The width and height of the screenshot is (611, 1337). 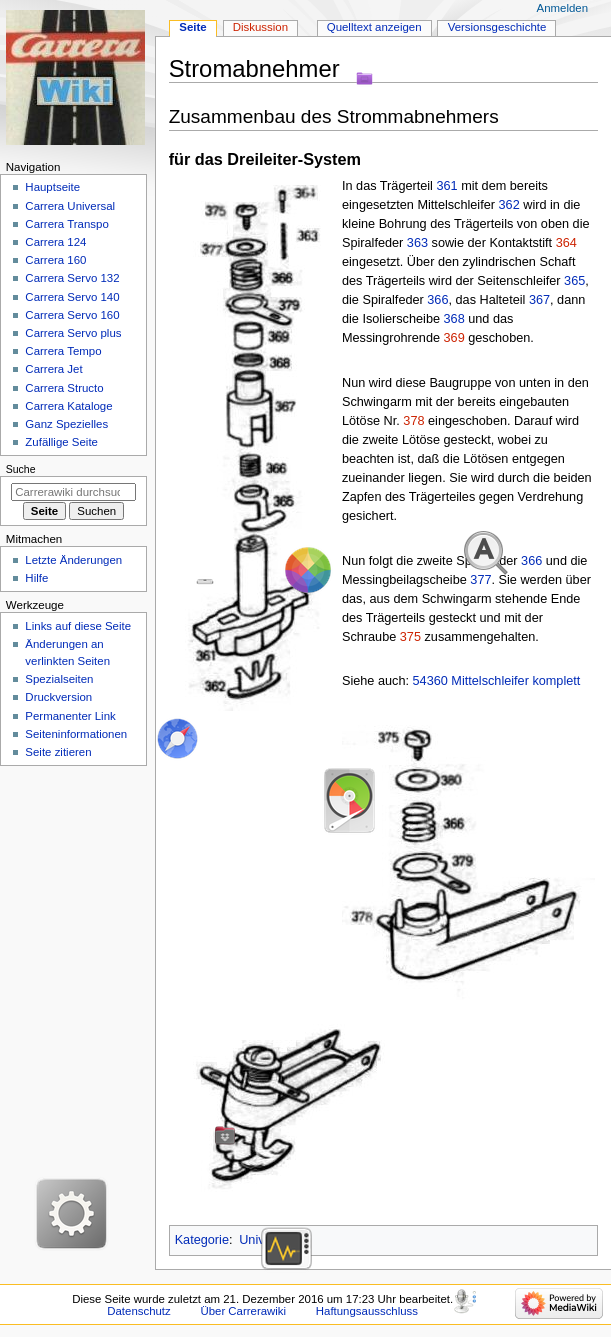 What do you see at coordinates (205, 579) in the screenshot?
I see `represents a Mac mini device in system settings` at bounding box center [205, 579].